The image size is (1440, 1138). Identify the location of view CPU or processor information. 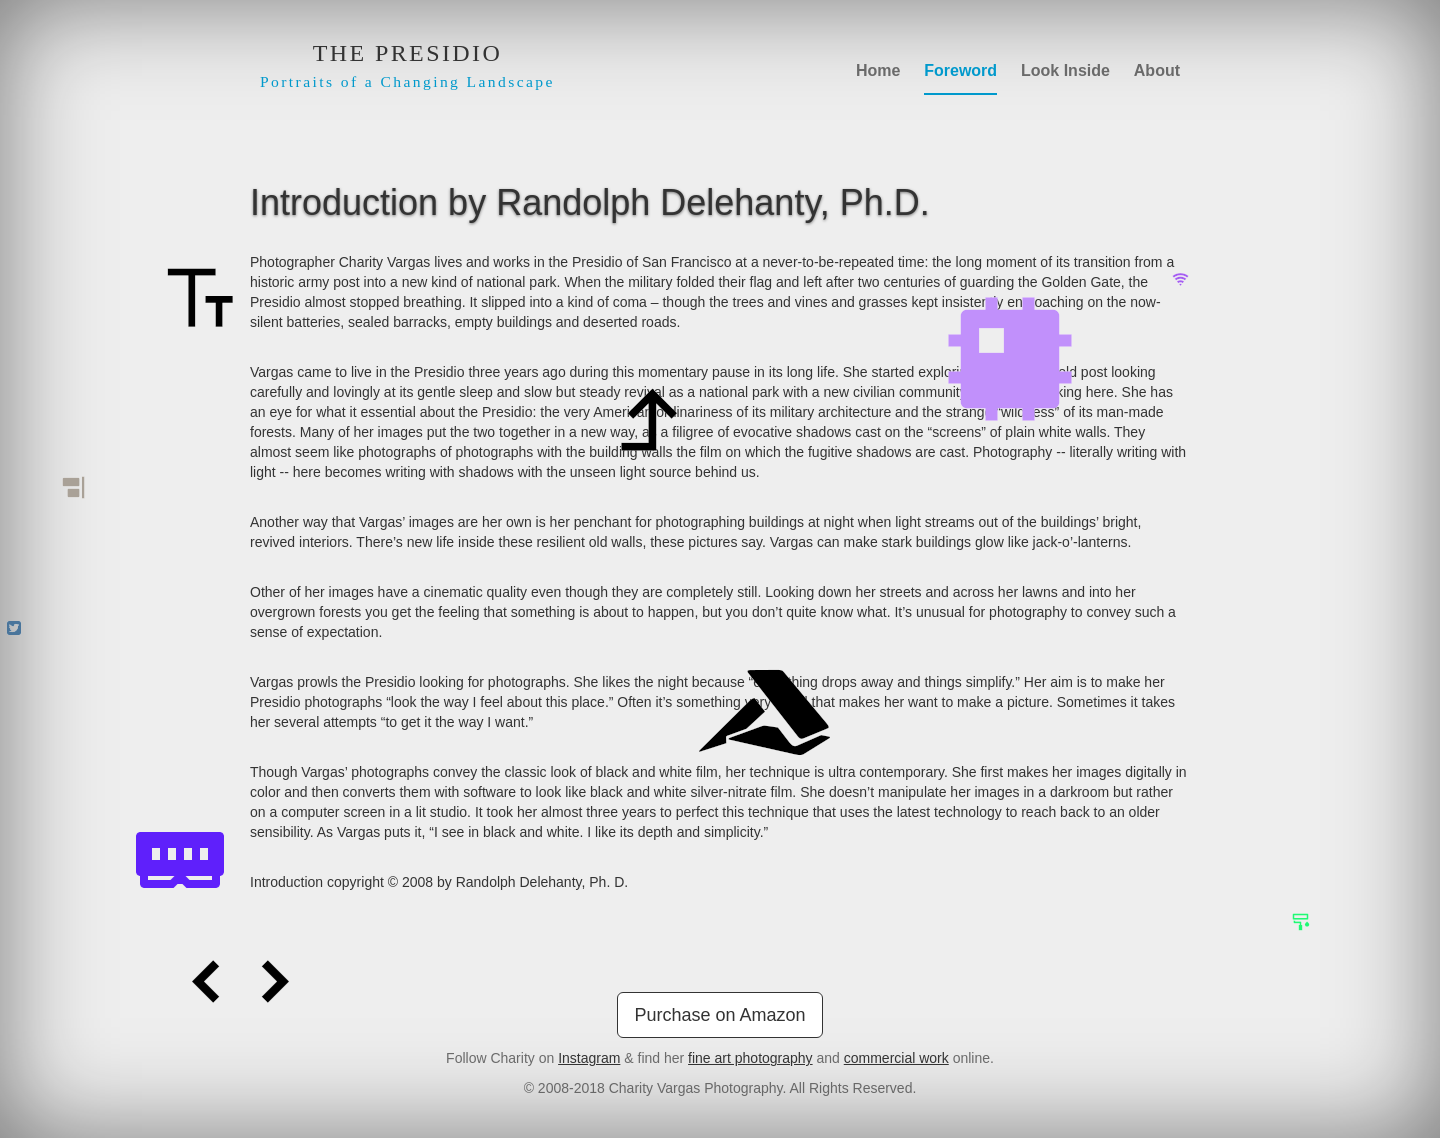
(1010, 359).